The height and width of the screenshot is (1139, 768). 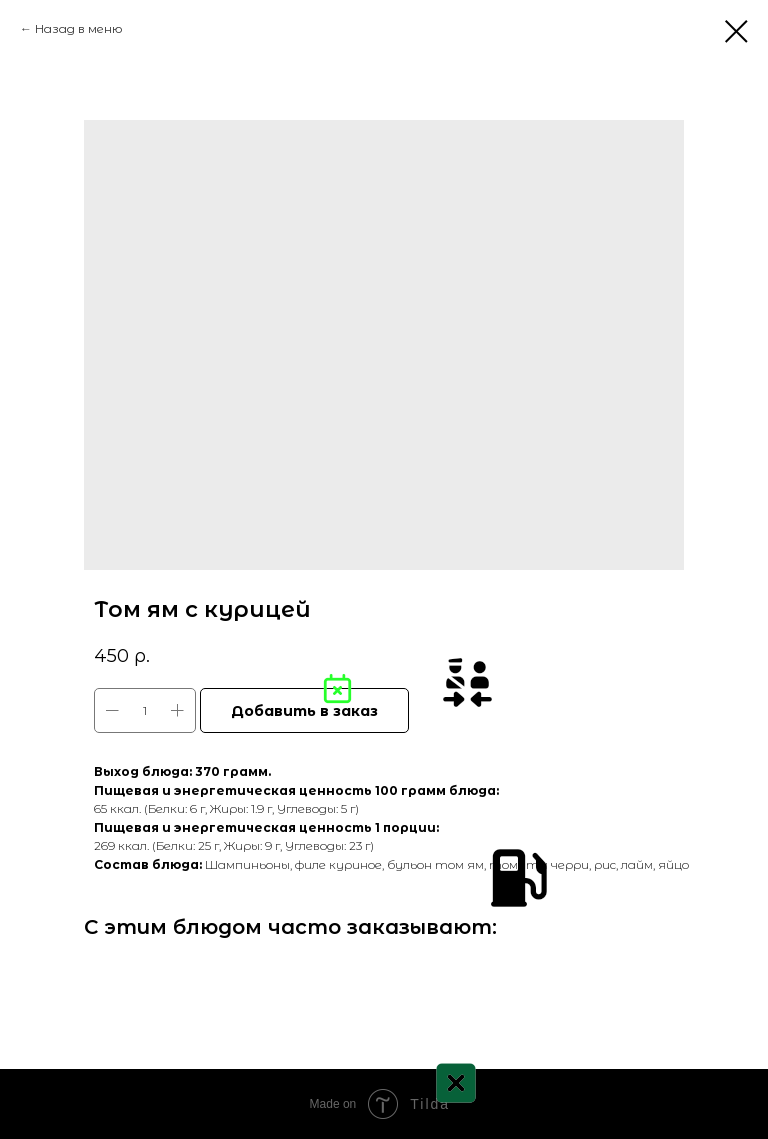 What do you see at coordinates (467, 682) in the screenshot?
I see `military-to-civilian transition services` at bounding box center [467, 682].